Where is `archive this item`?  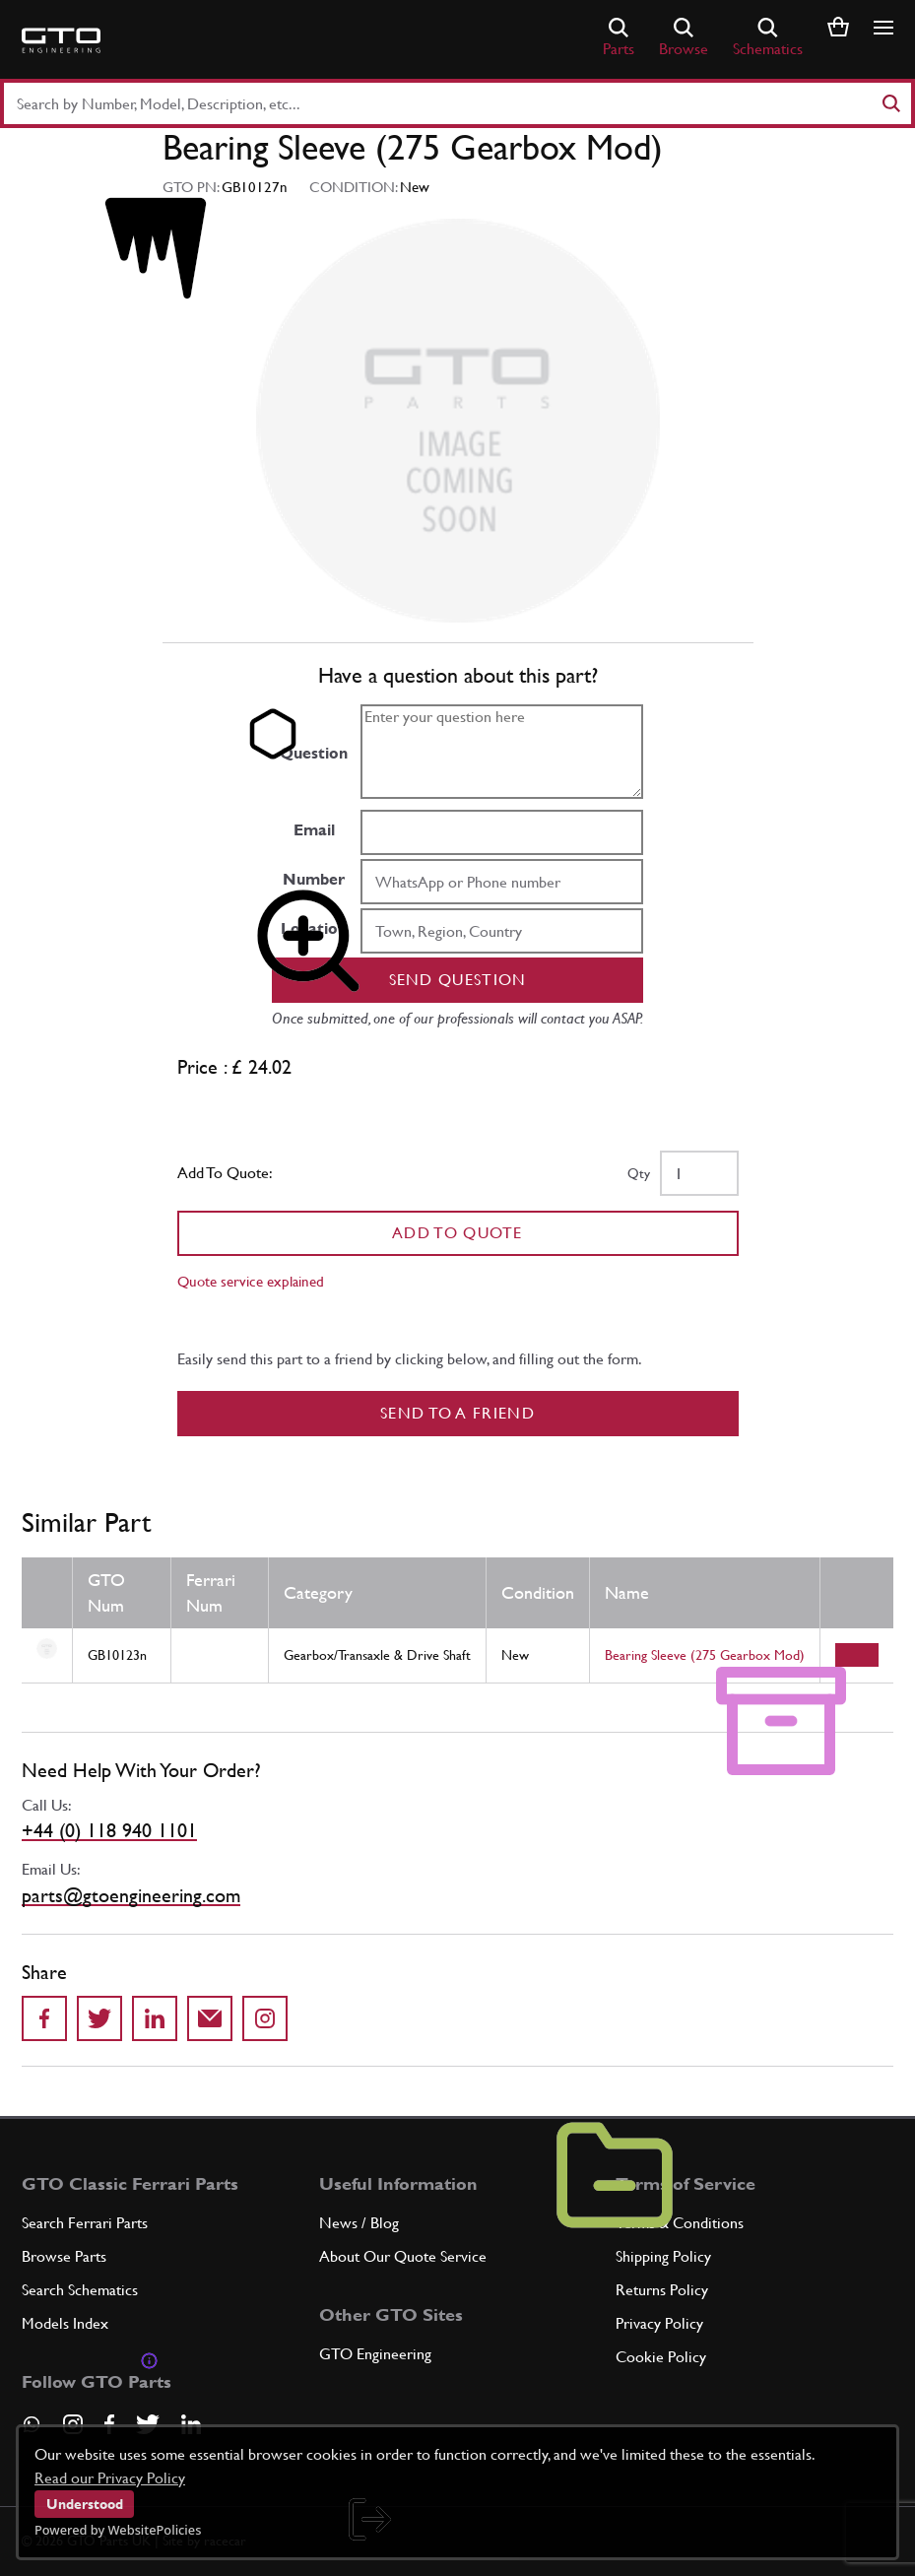
archive this item is located at coordinates (781, 1721).